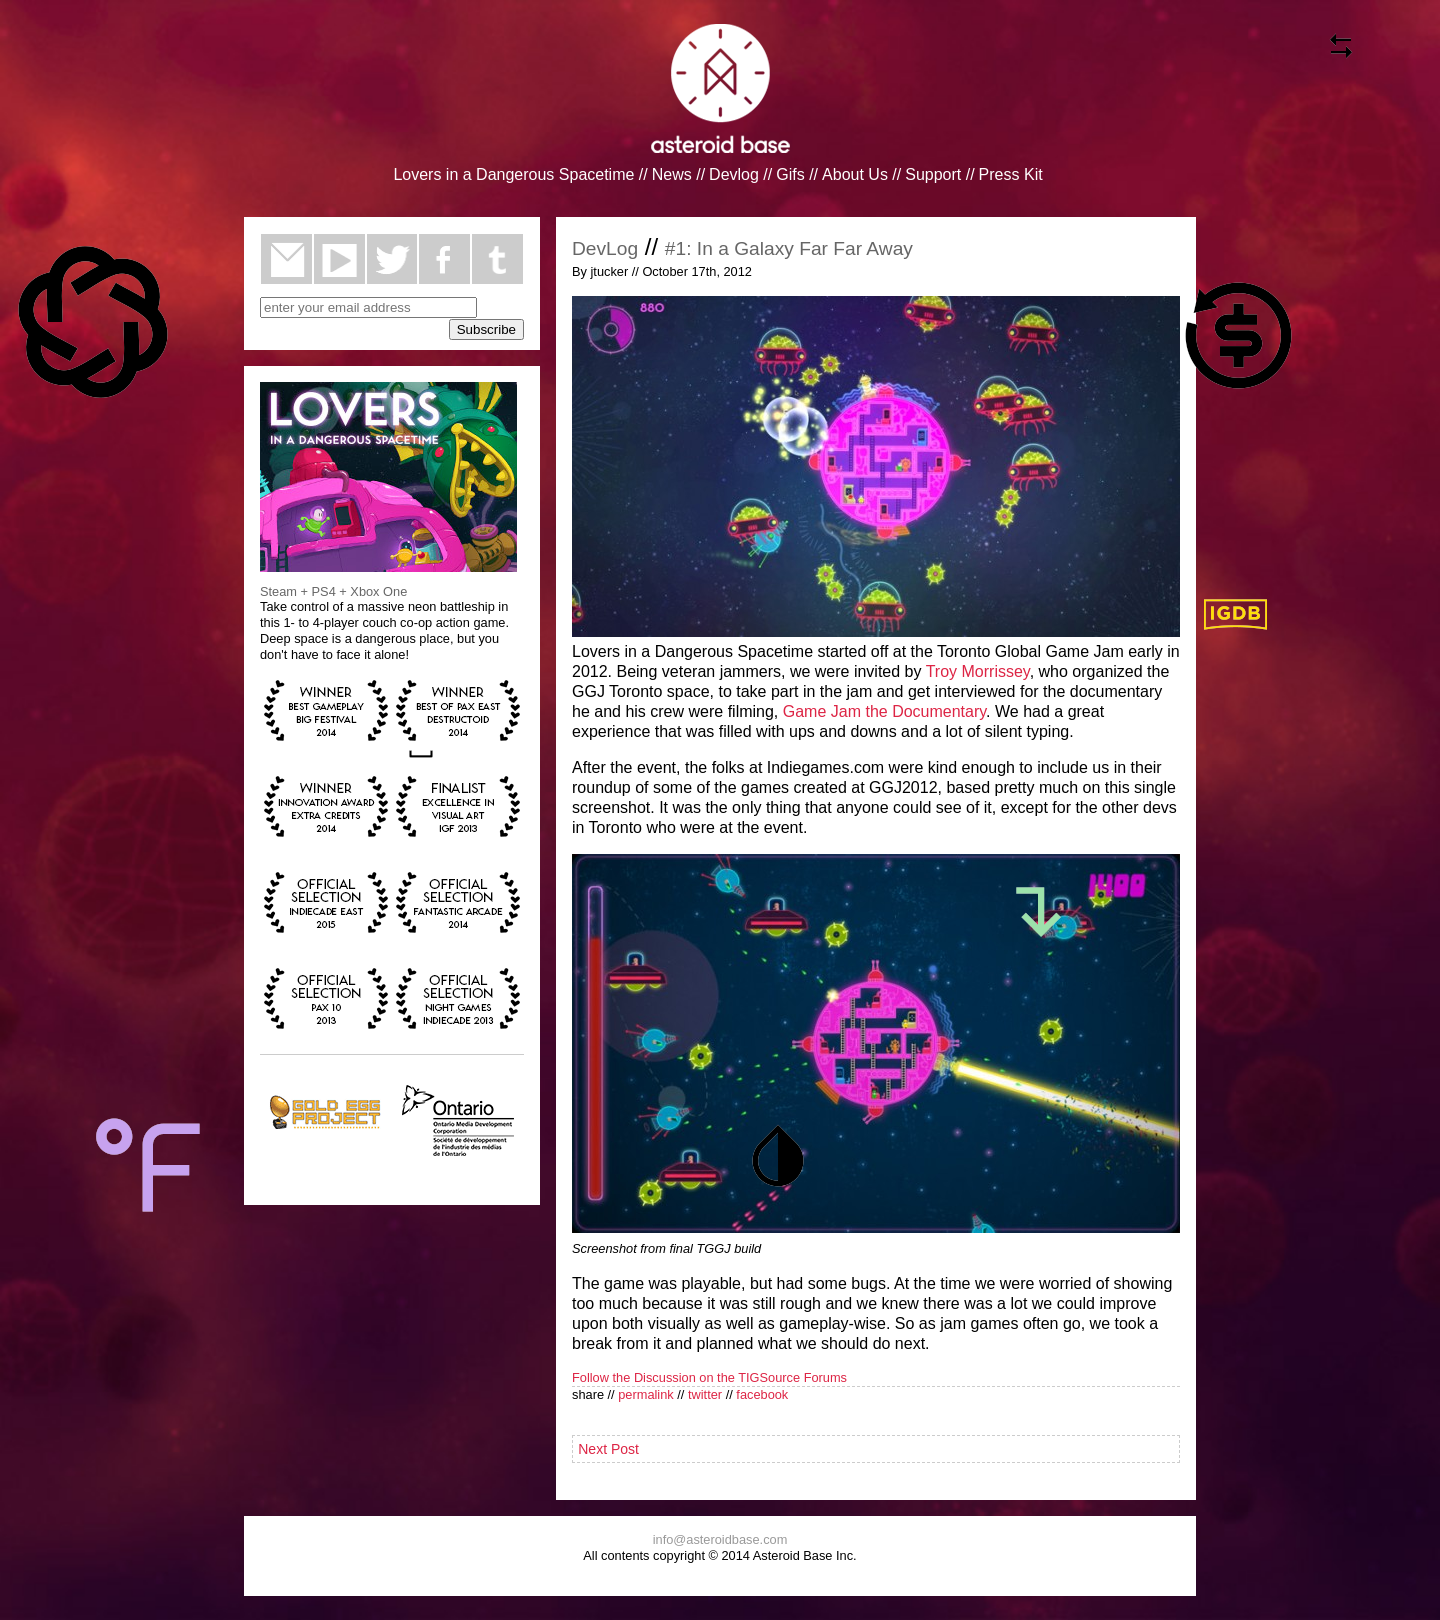 The width and height of the screenshot is (1440, 1620). I want to click on OpenAI logo, so click(93, 322).